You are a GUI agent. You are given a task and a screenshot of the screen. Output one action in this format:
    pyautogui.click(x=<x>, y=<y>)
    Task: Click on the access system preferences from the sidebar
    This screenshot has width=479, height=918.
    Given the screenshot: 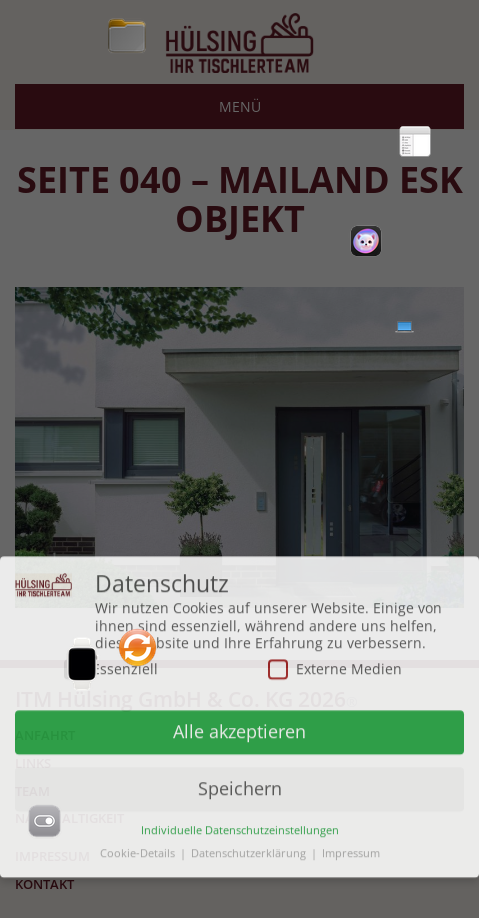 What is the action you would take?
    pyautogui.click(x=414, y=141)
    